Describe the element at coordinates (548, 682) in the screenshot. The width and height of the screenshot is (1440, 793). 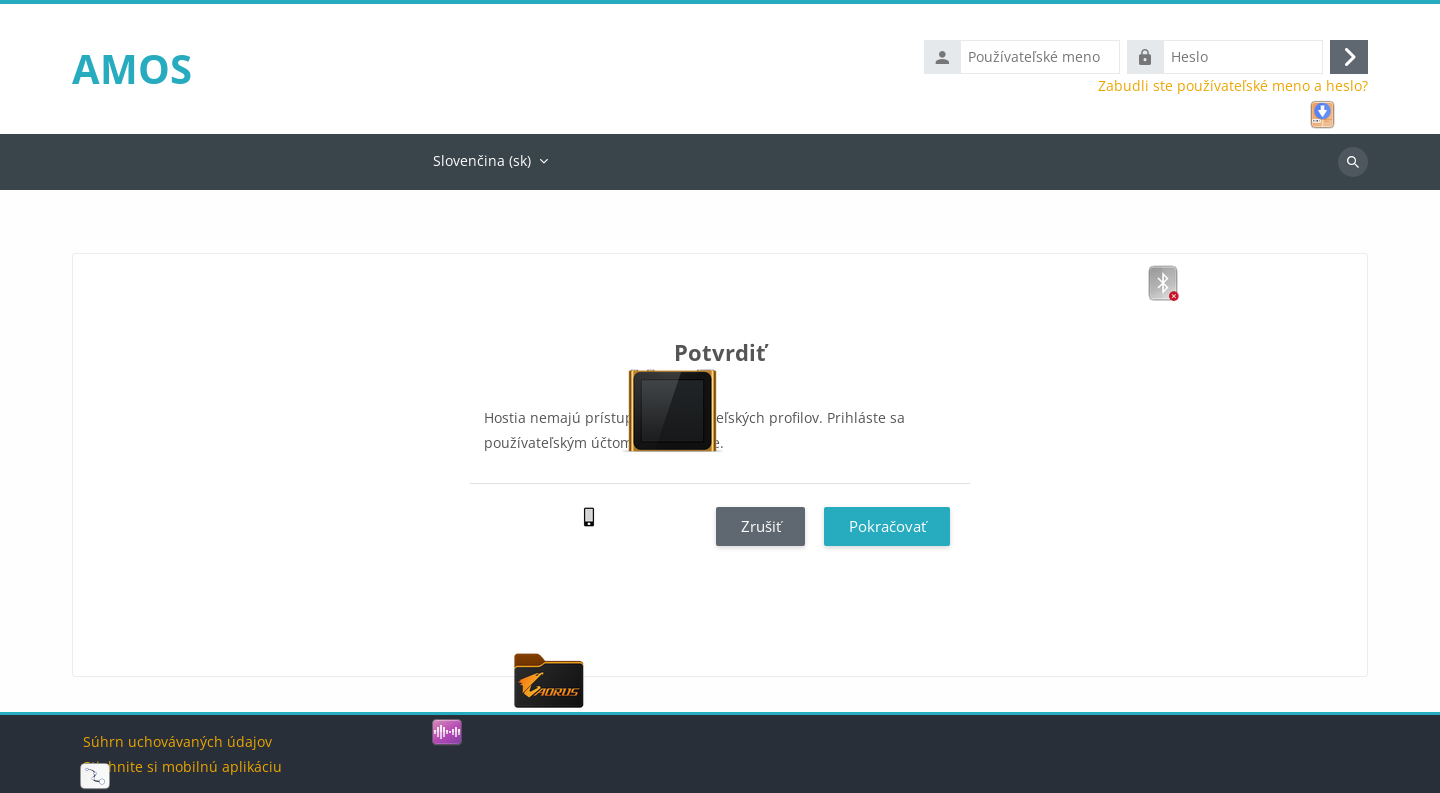
I see `open aorus gaming software folder` at that location.